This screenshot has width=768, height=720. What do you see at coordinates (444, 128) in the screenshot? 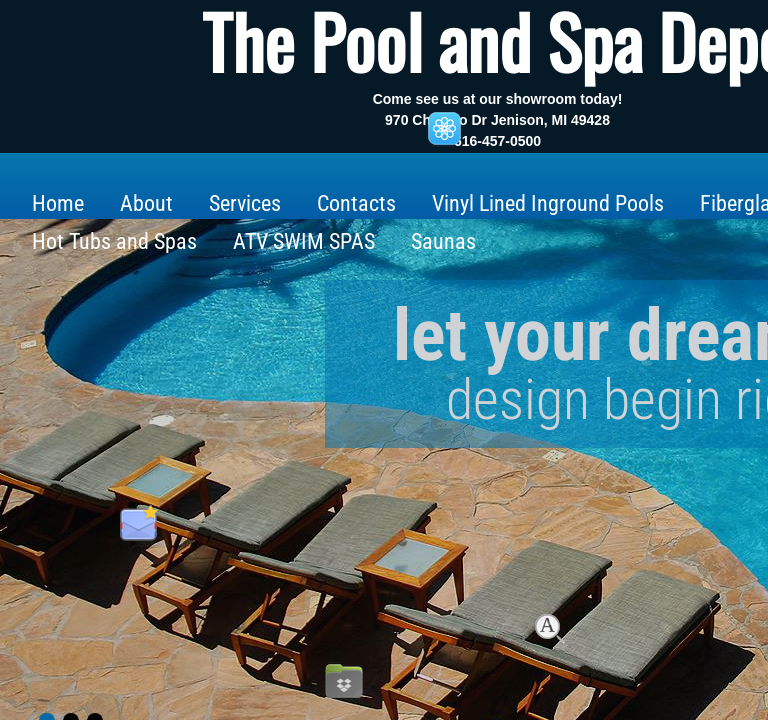
I see `open graphics or design applications` at bounding box center [444, 128].